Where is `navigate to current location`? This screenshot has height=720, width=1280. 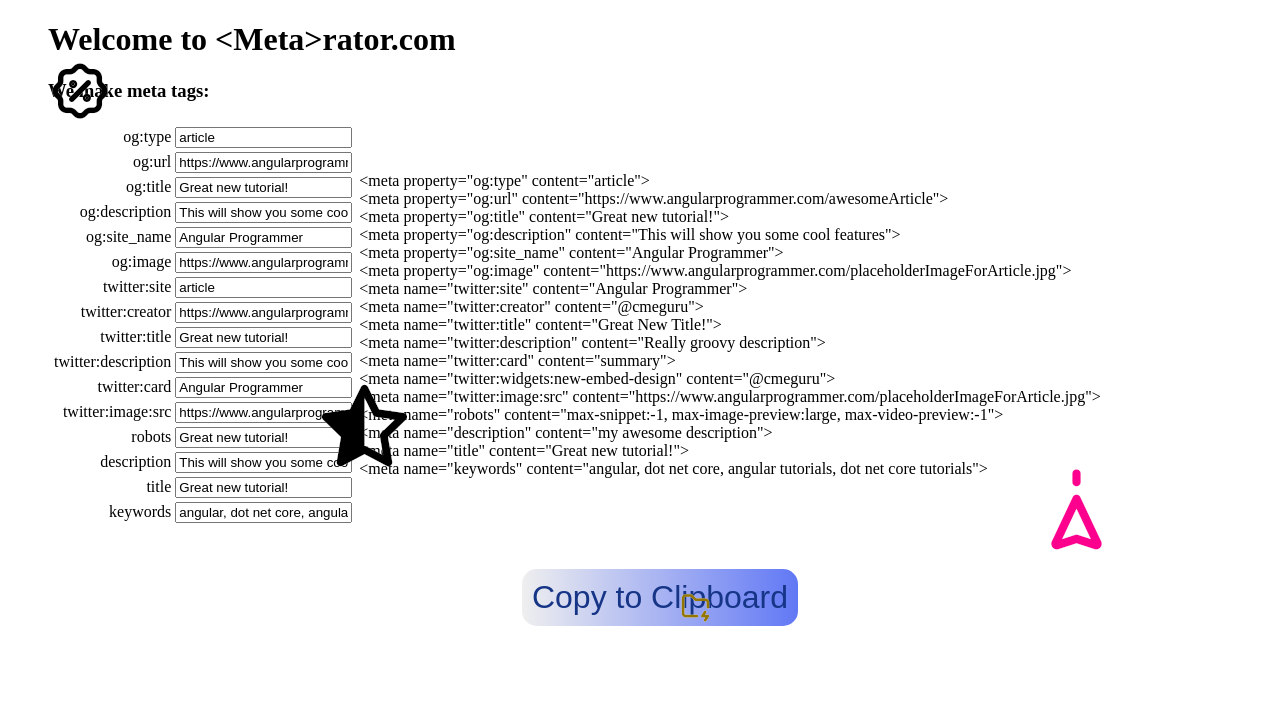
navigate to current location is located at coordinates (1076, 511).